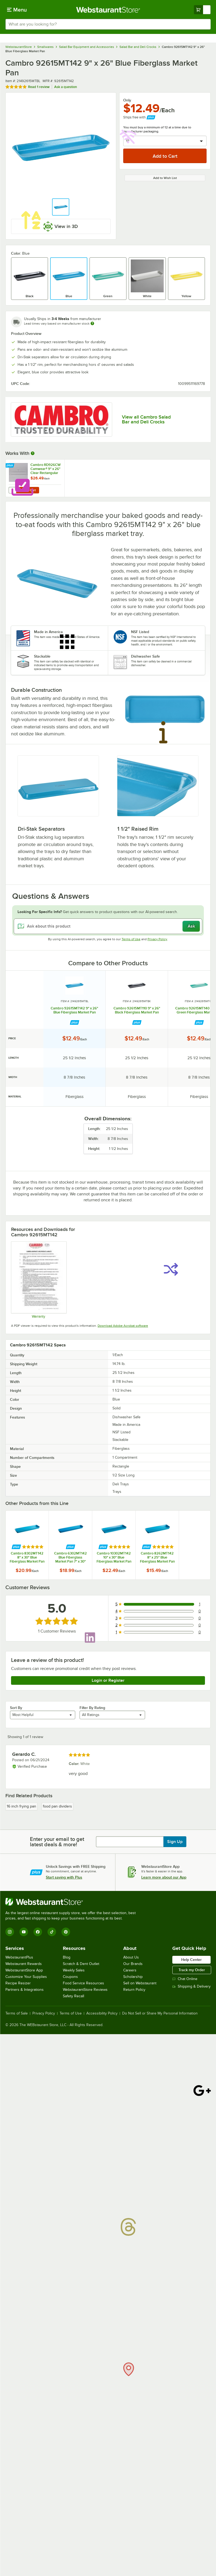 This screenshot has width=216, height=2576. What do you see at coordinates (163, 732) in the screenshot?
I see `view more information about this item` at bounding box center [163, 732].